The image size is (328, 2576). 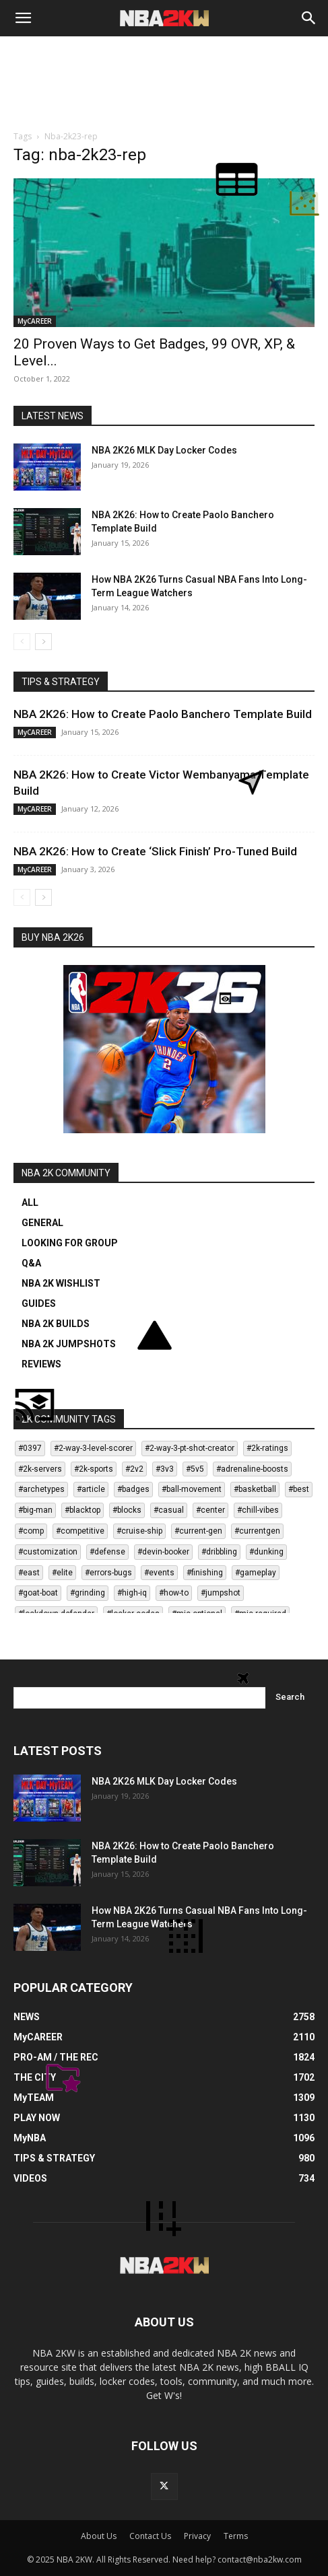 I want to click on access navigation or directions, so click(x=251, y=782).